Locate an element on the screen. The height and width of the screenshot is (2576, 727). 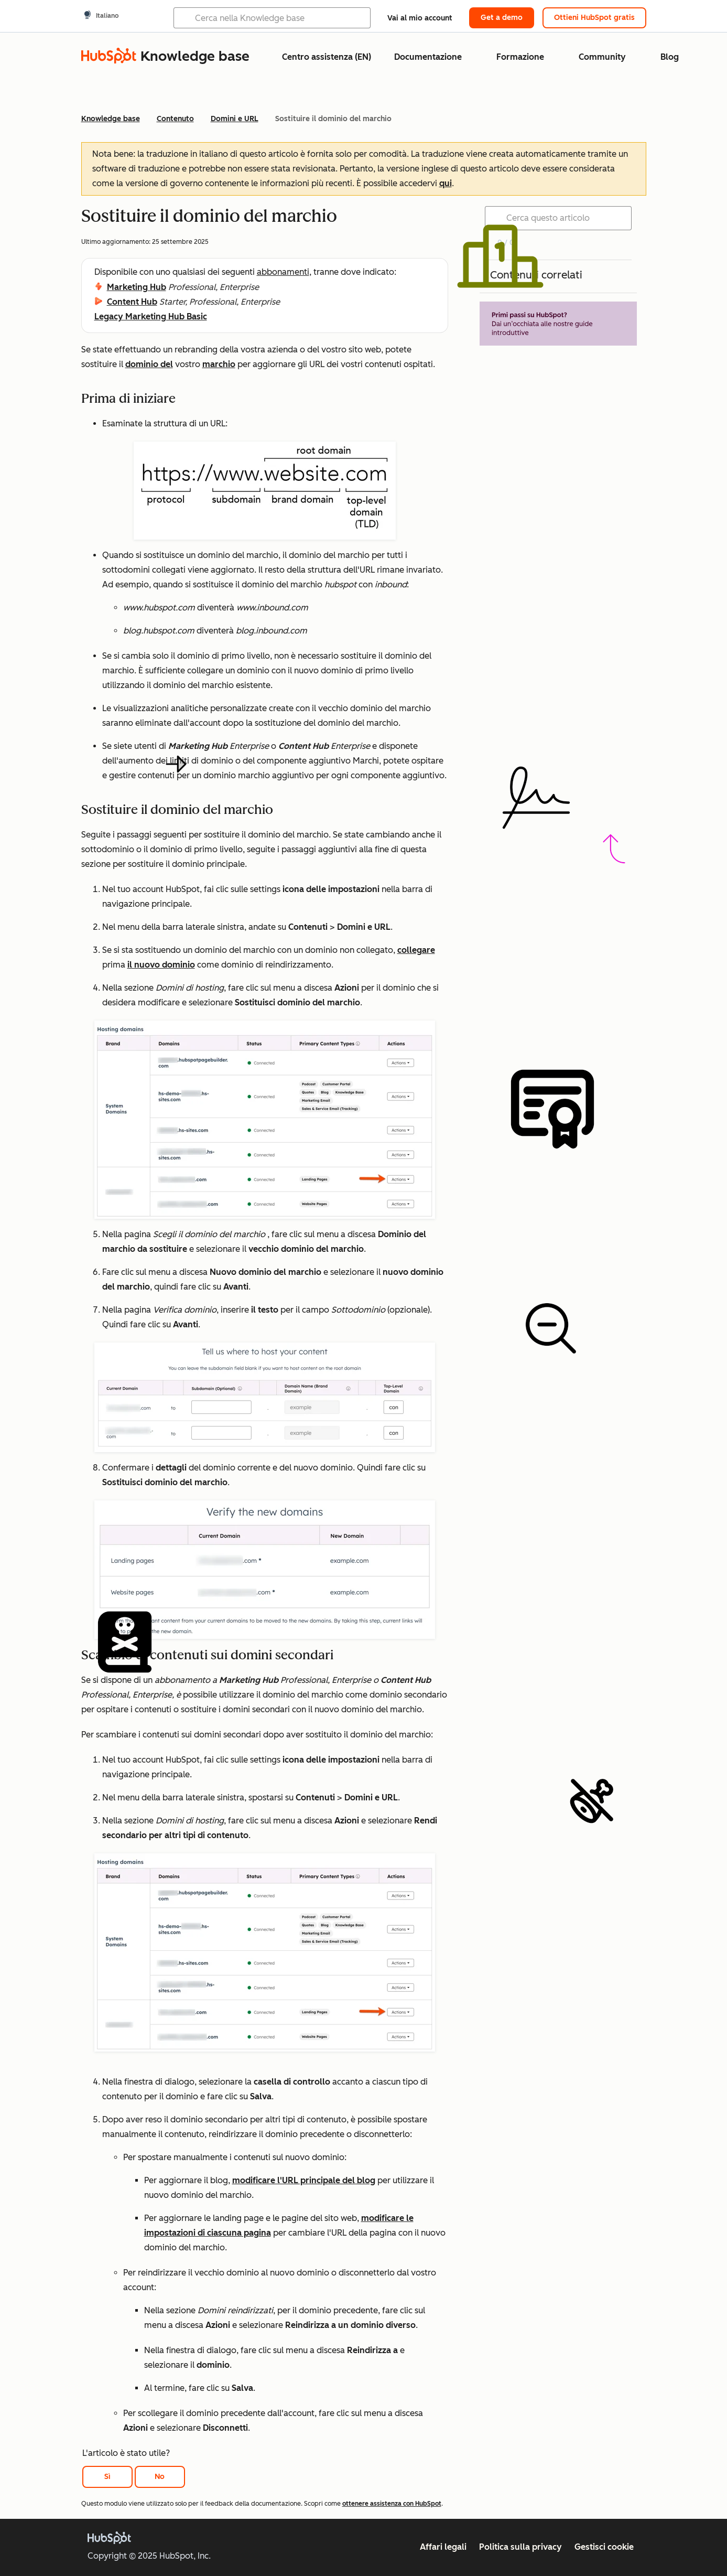
access spooky or halloween-themed content is located at coordinates (125, 1642).